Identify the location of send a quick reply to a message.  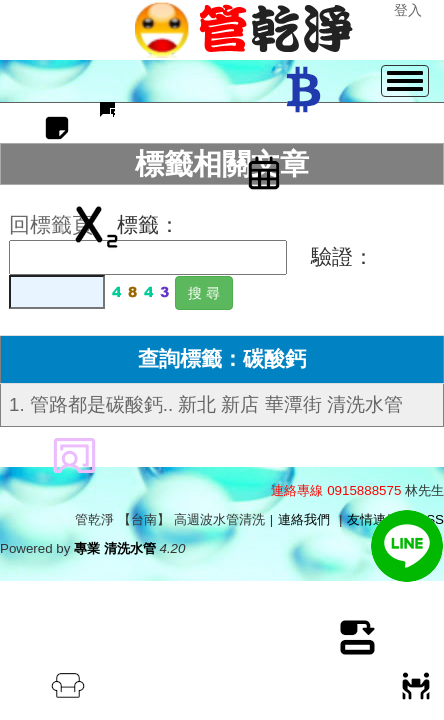
(107, 109).